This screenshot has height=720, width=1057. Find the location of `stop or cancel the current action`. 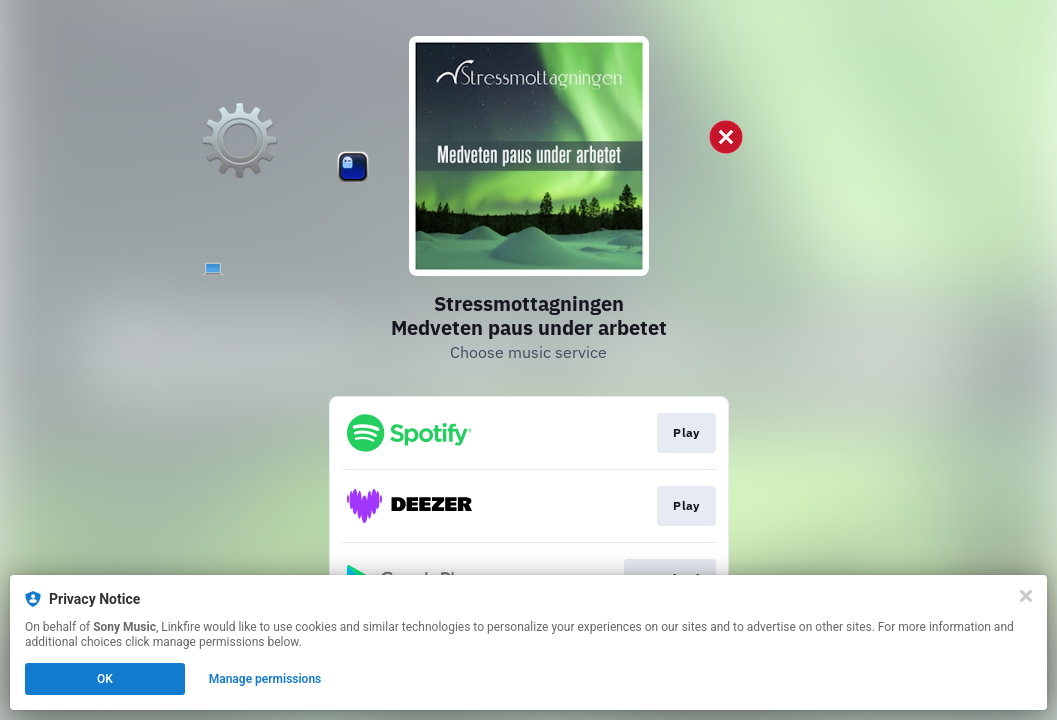

stop or cancel the current action is located at coordinates (726, 137).